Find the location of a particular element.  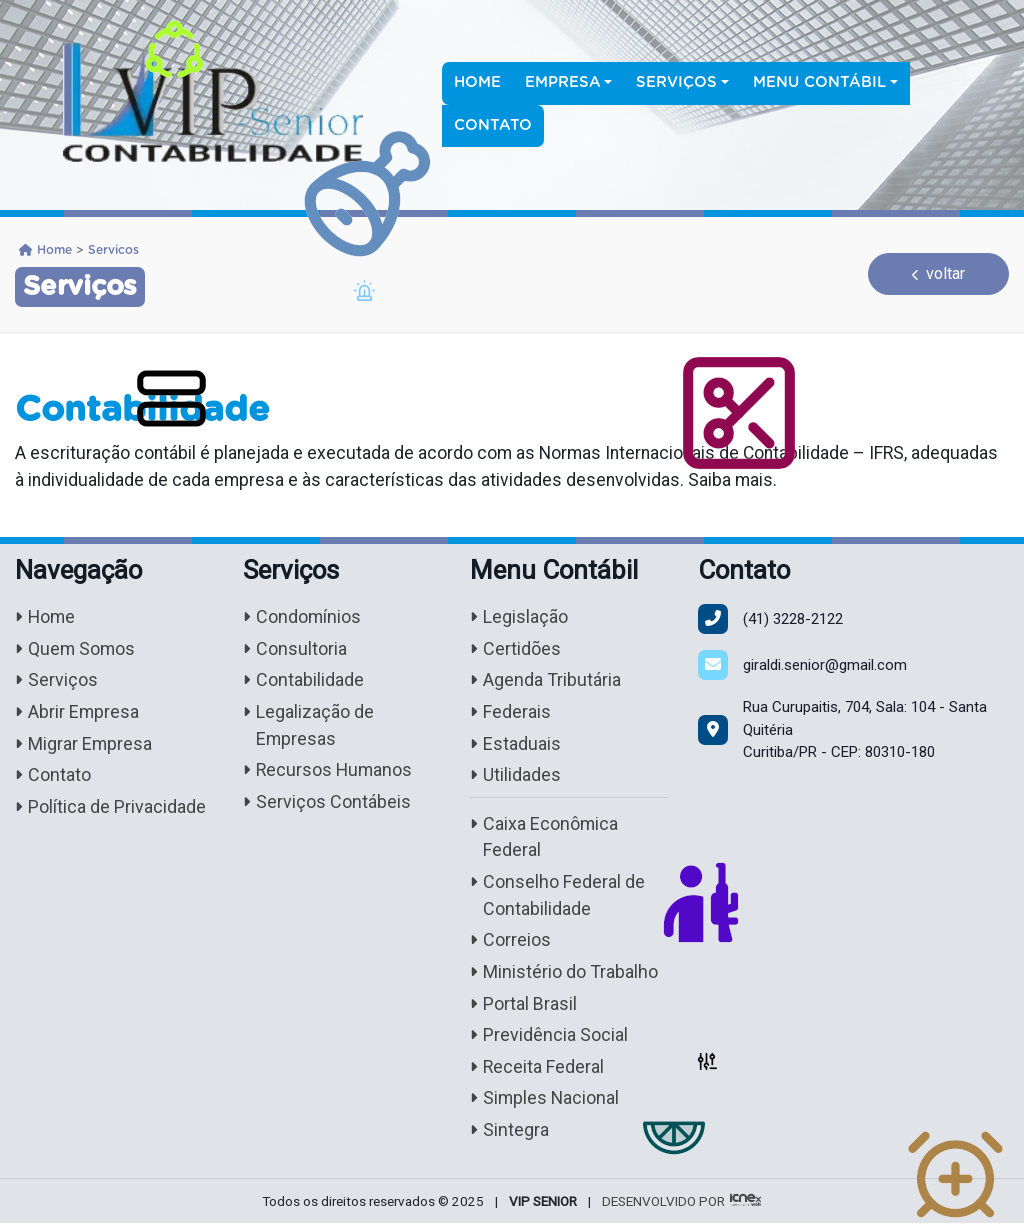

food or dining category is located at coordinates (366, 194).